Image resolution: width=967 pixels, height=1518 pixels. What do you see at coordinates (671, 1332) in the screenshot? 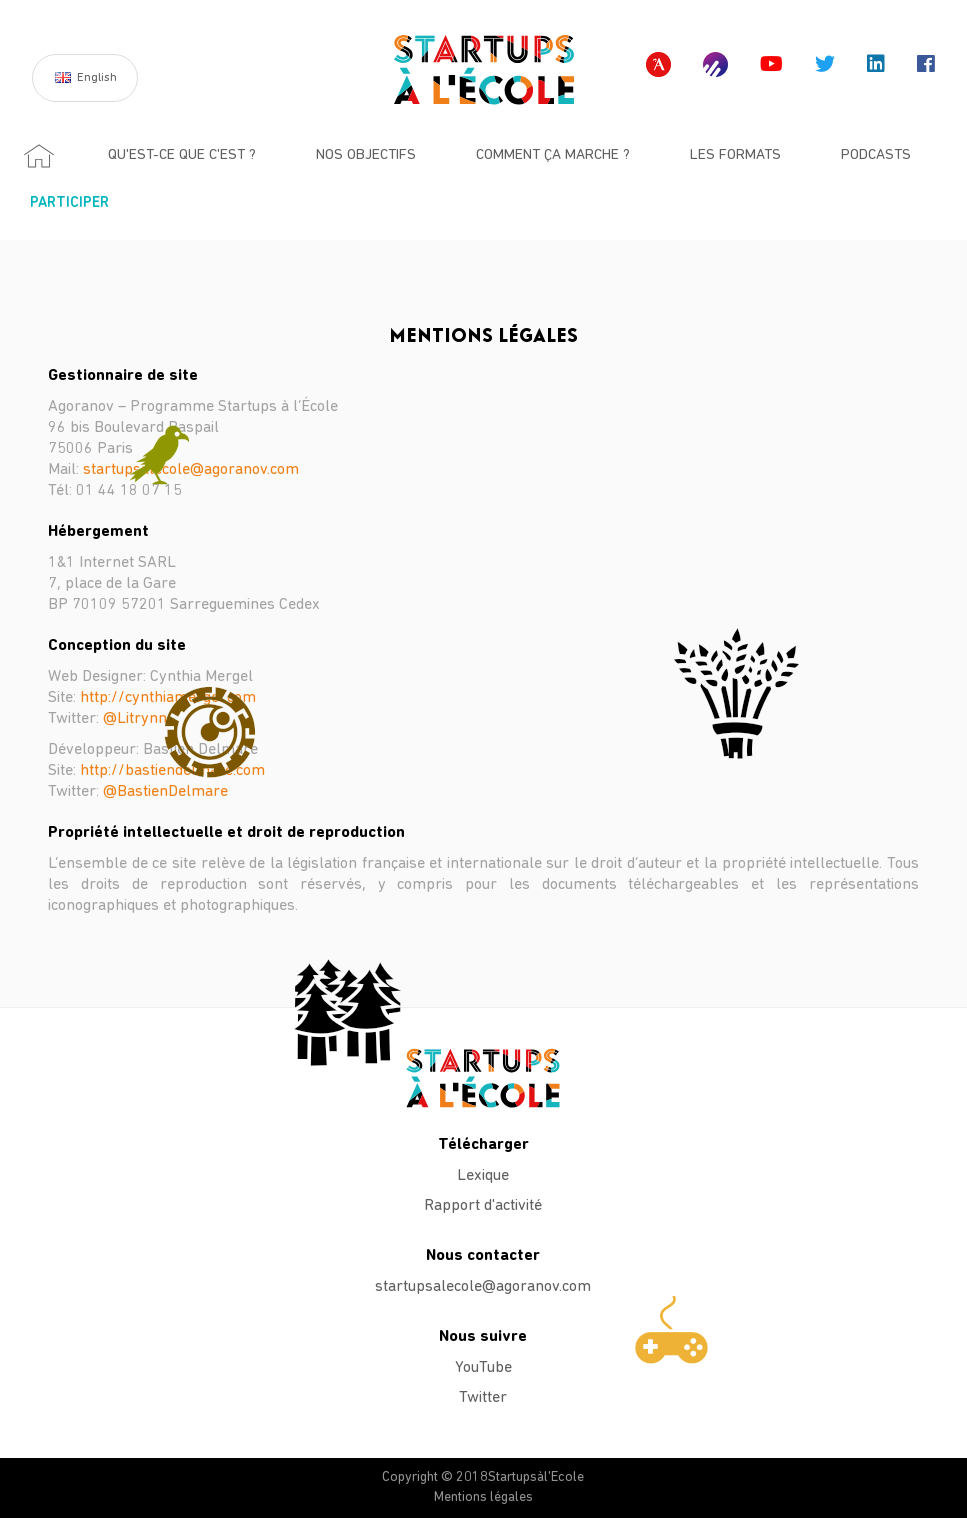
I see `access gaming features or settings` at bounding box center [671, 1332].